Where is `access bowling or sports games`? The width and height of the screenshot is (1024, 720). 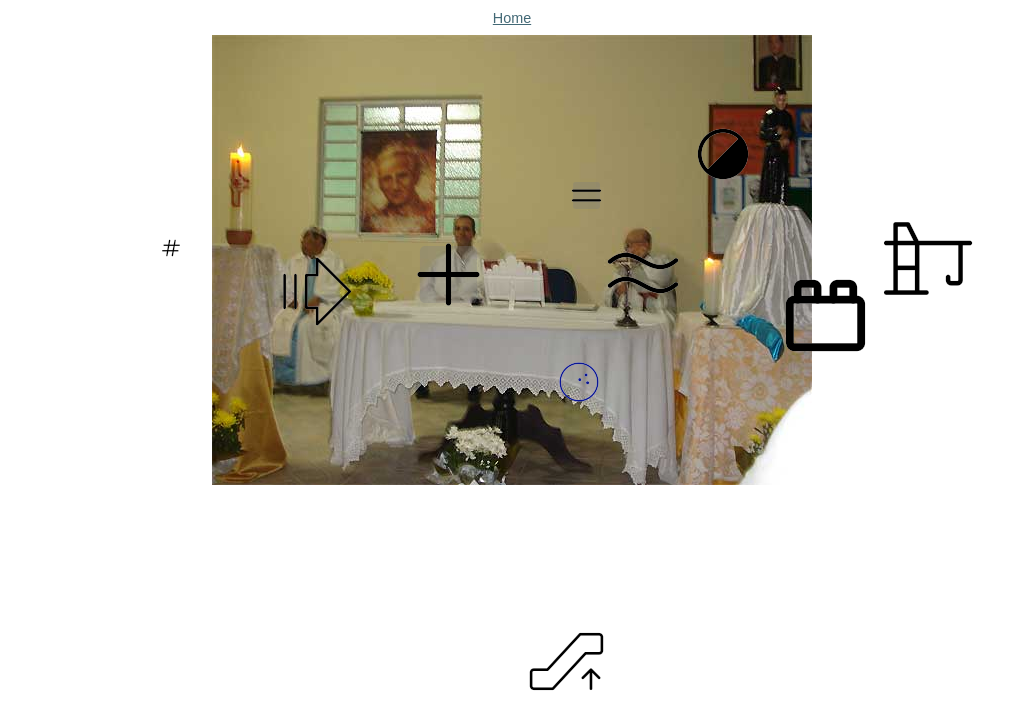 access bowling or sports games is located at coordinates (579, 382).